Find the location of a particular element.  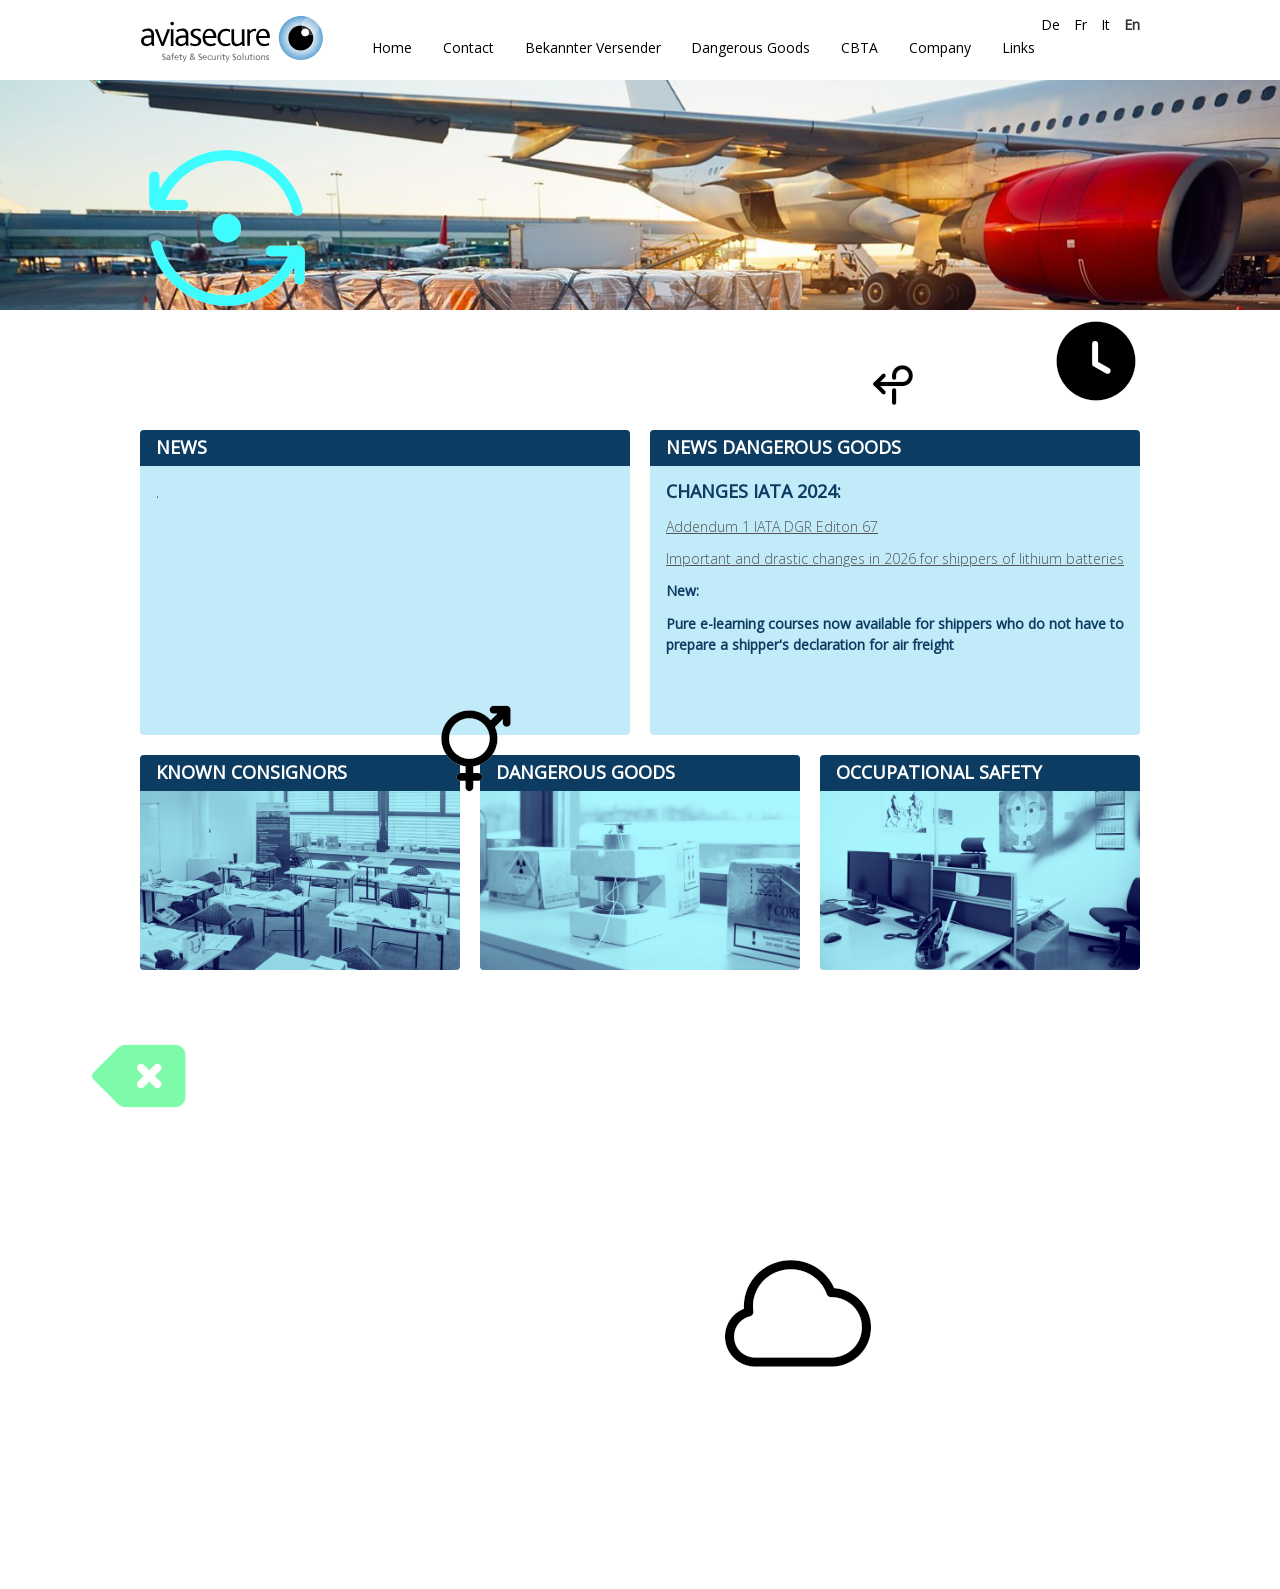

delete the last character or input is located at coordinates (144, 1076).